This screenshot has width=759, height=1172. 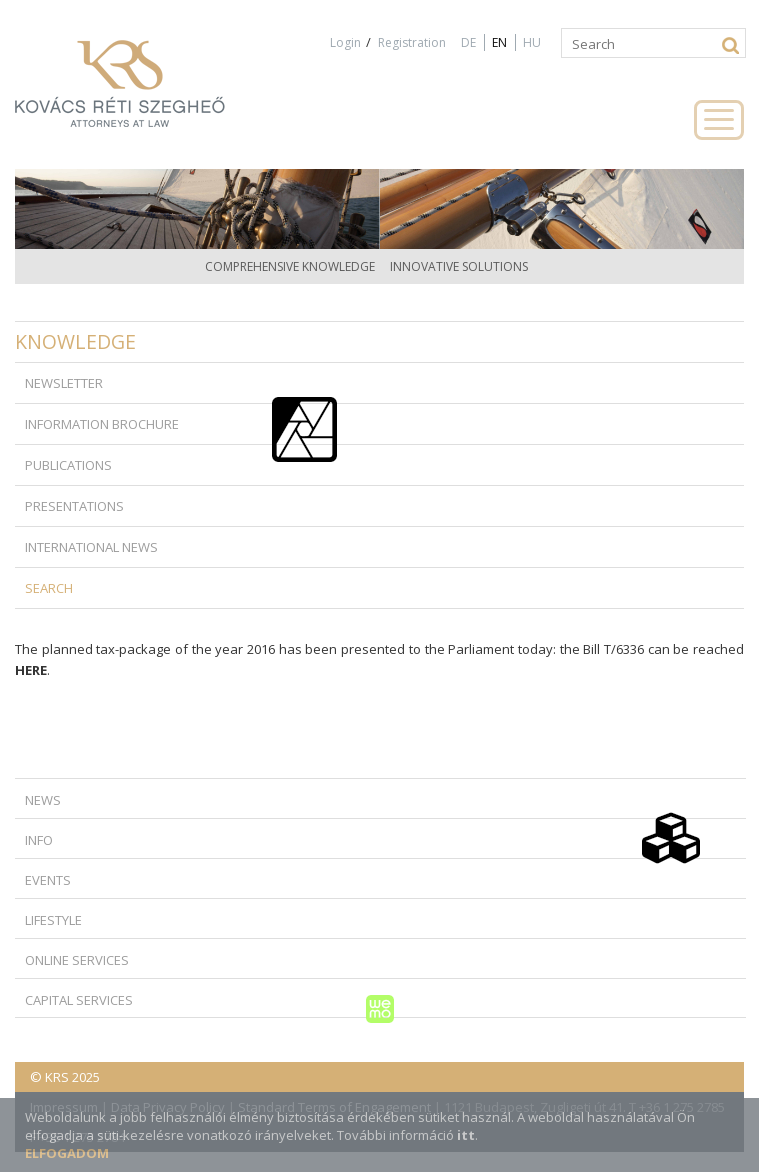 I want to click on open the Wemo smart home app, so click(x=380, y=1009).